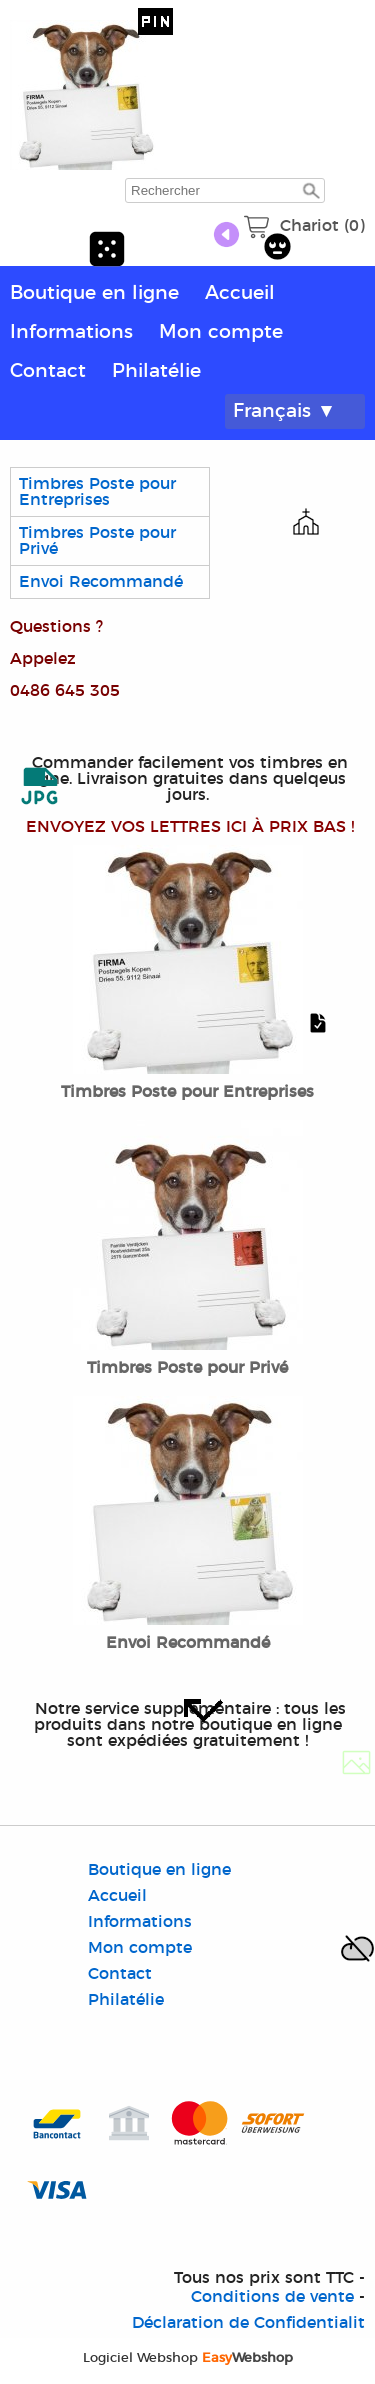  Describe the element at coordinates (40, 787) in the screenshot. I see `view or open a JPG image file` at that location.